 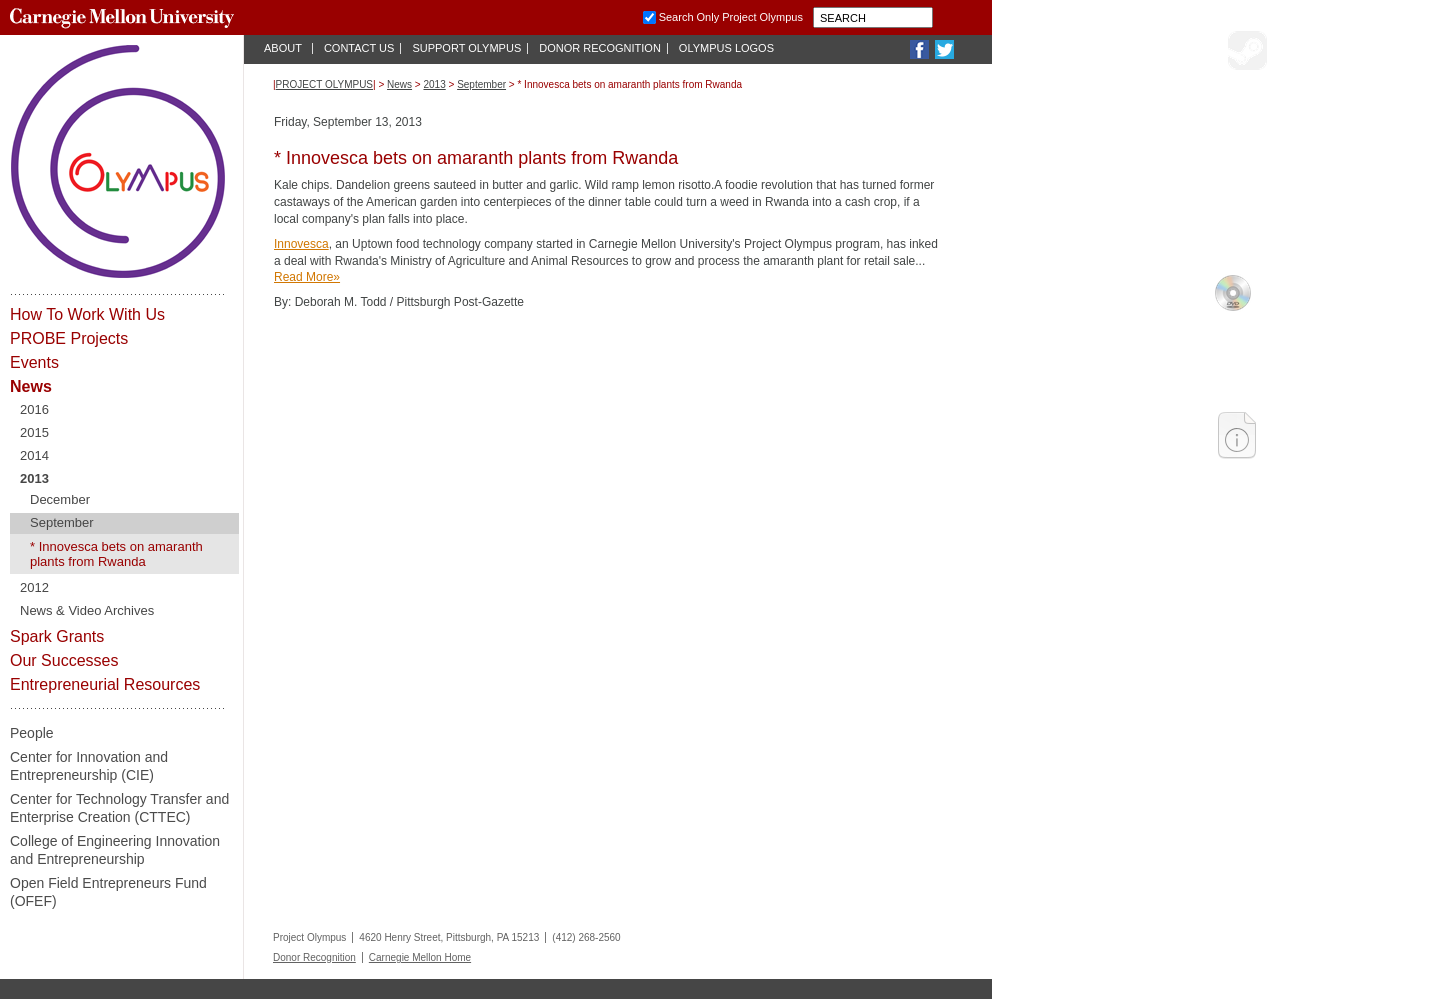 What do you see at coordinates (1237, 435) in the screenshot?
I see `open the readme documentation file` at bounding box center [1237, 435].